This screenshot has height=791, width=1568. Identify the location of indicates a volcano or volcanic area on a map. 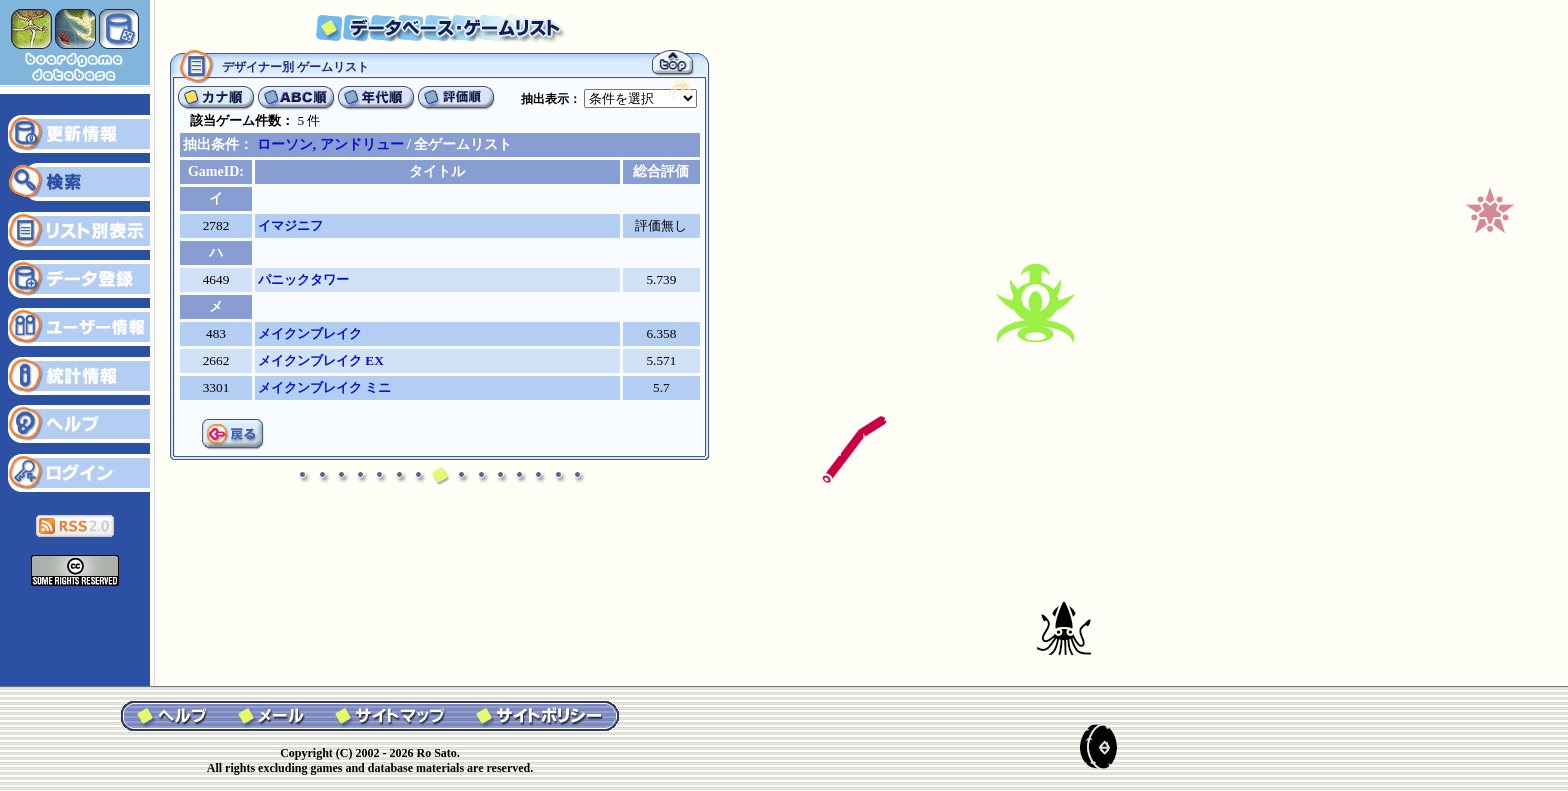
(681, 89).